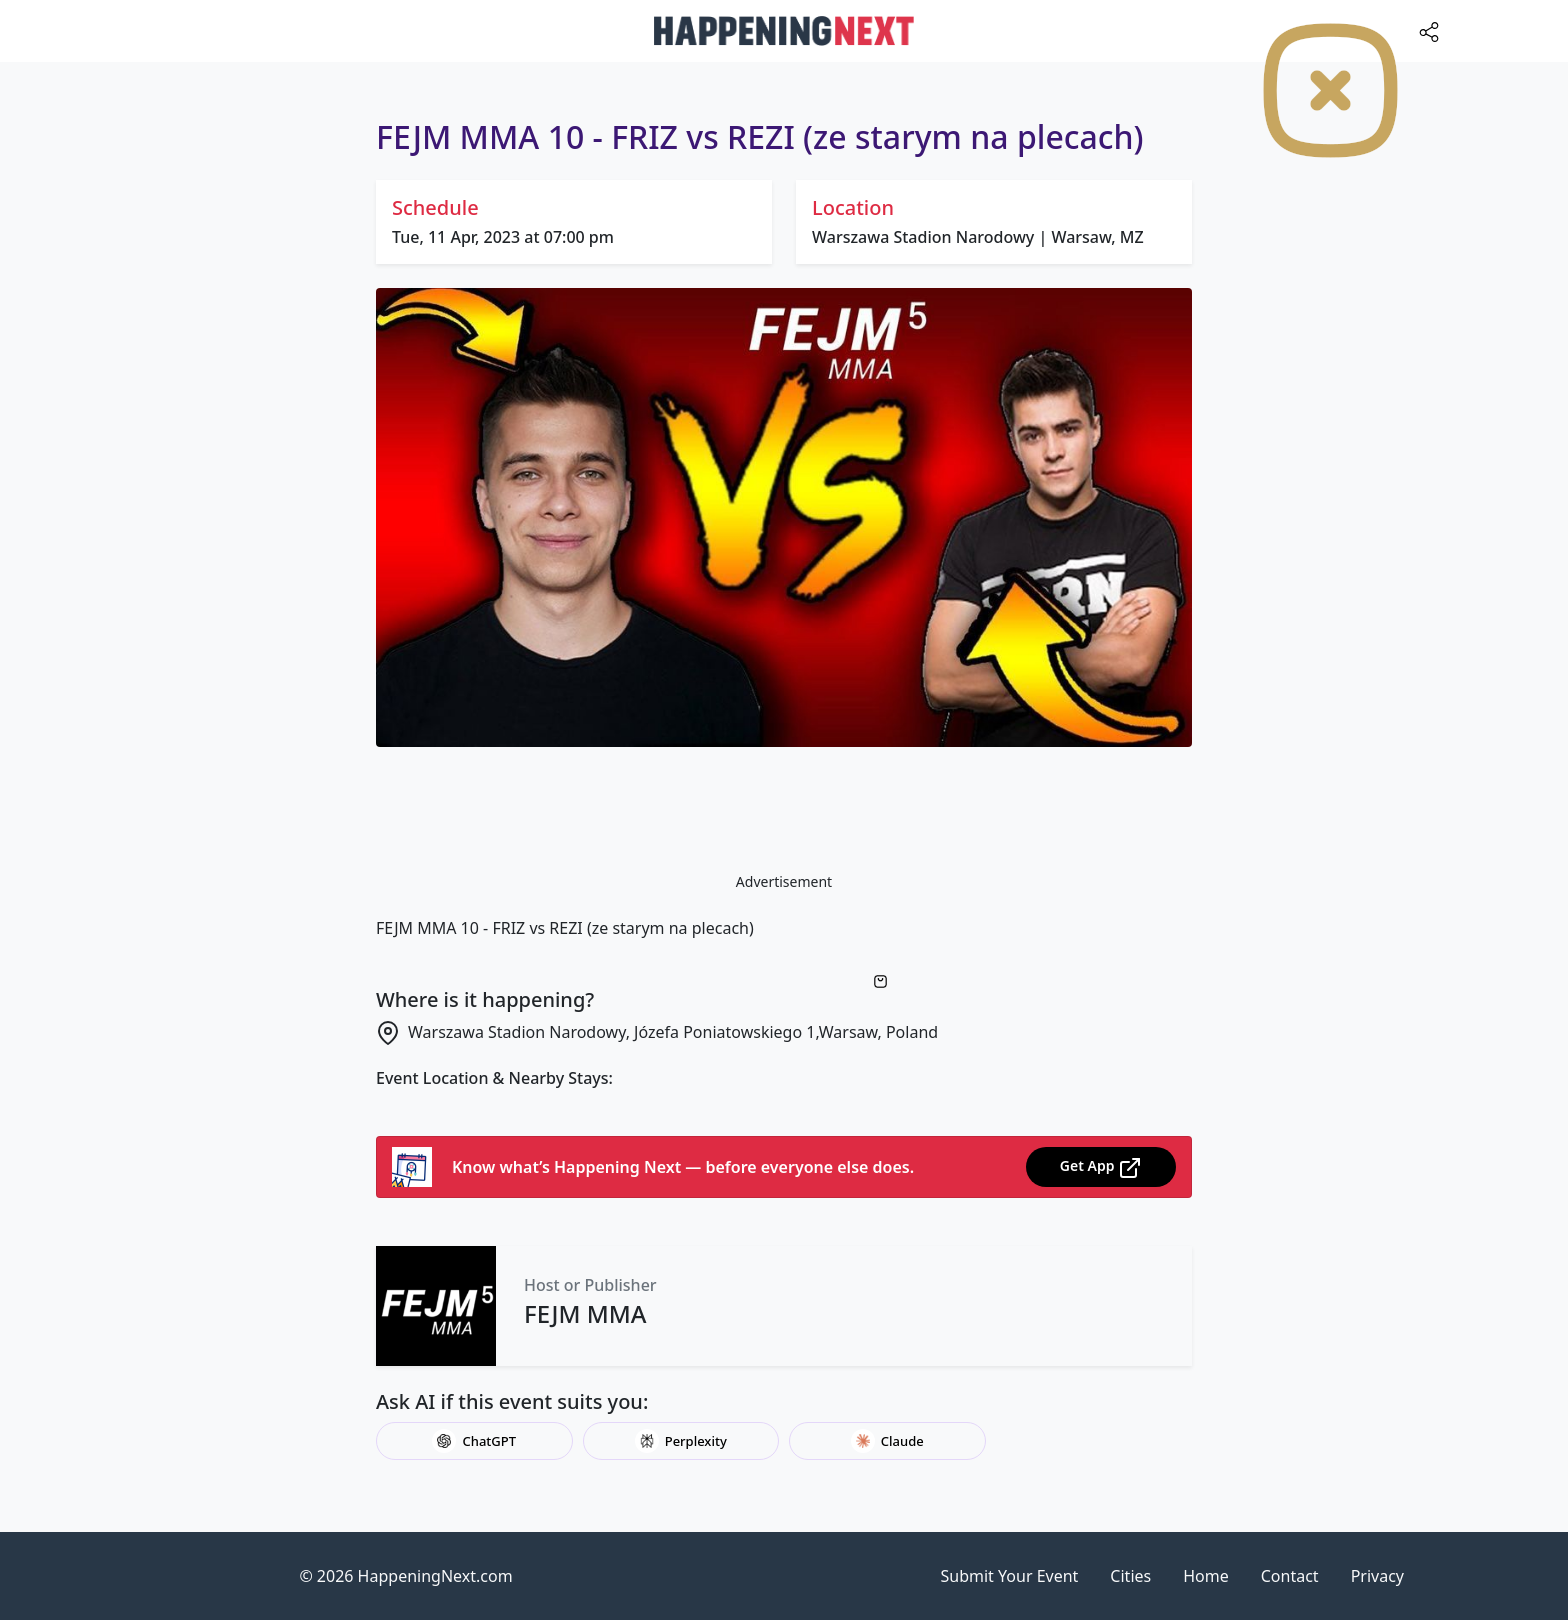  I want to click on close or dismiss a modal window, so click(1330, 90).